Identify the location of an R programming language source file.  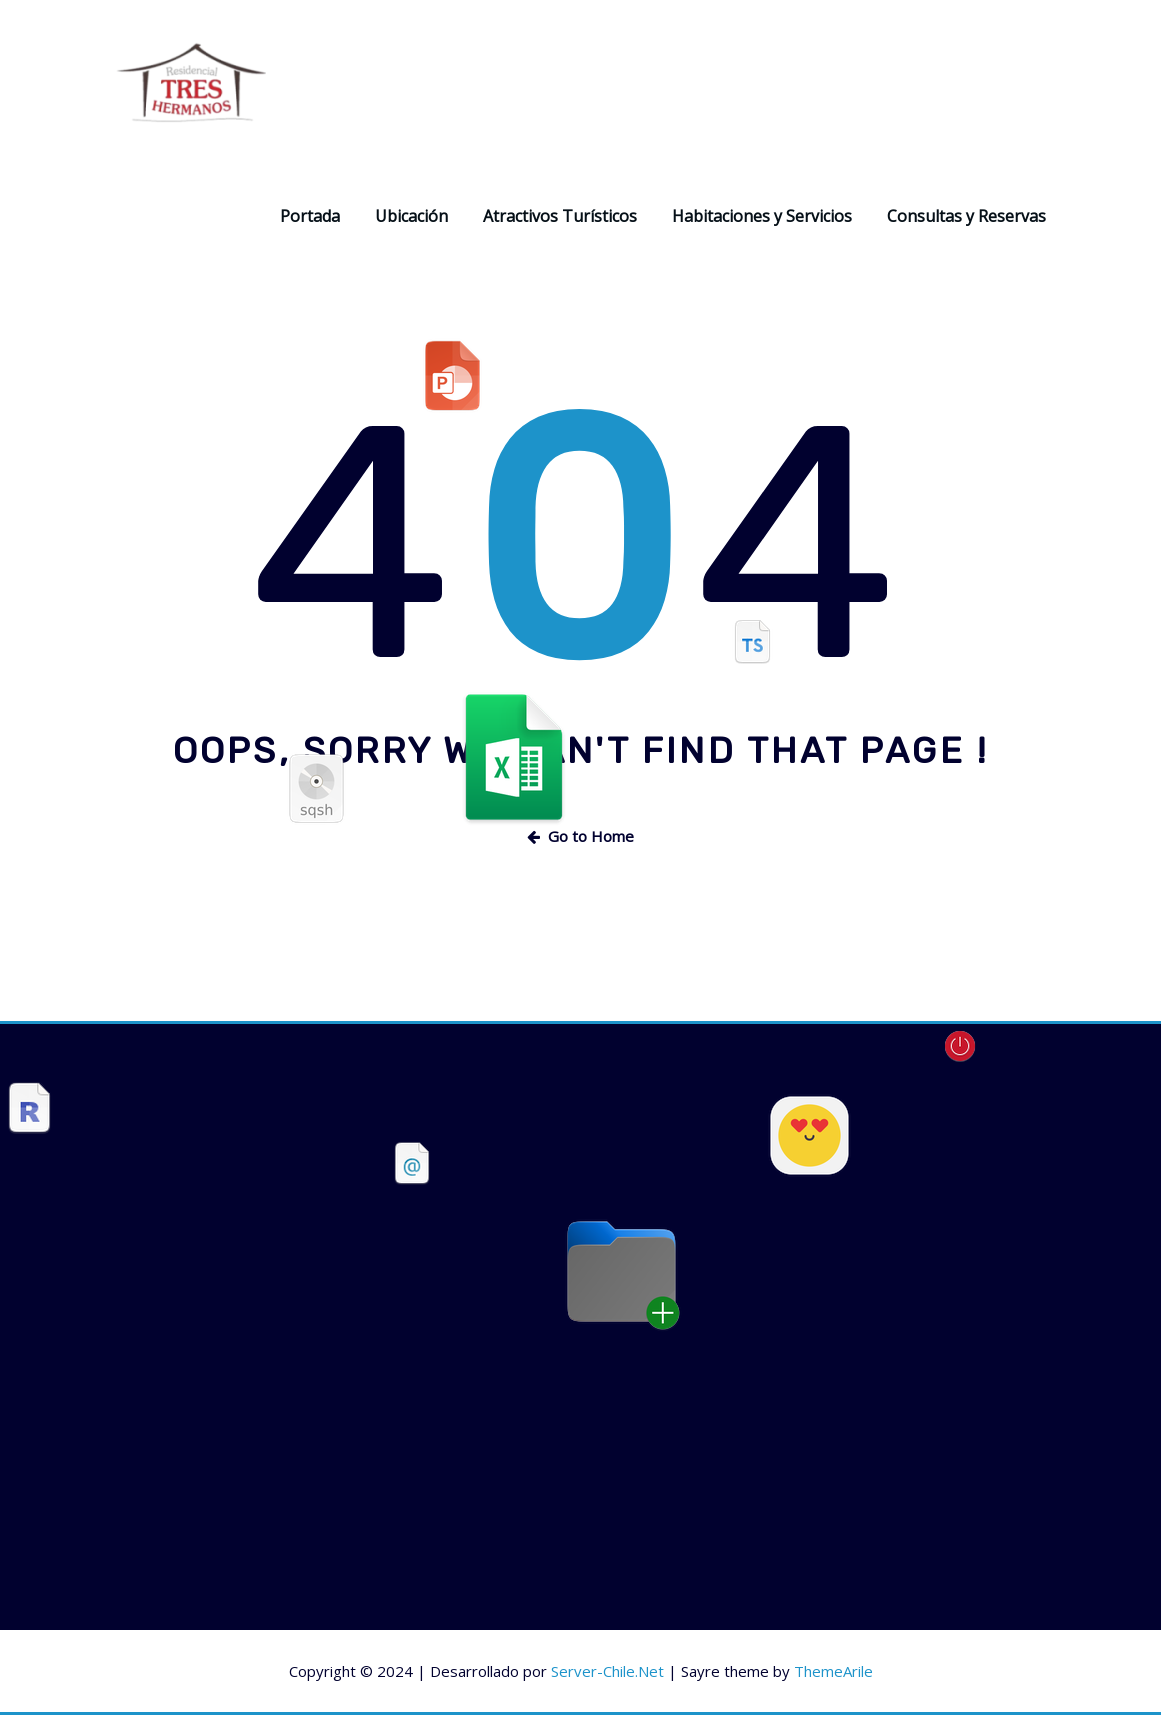
(29, 1107).